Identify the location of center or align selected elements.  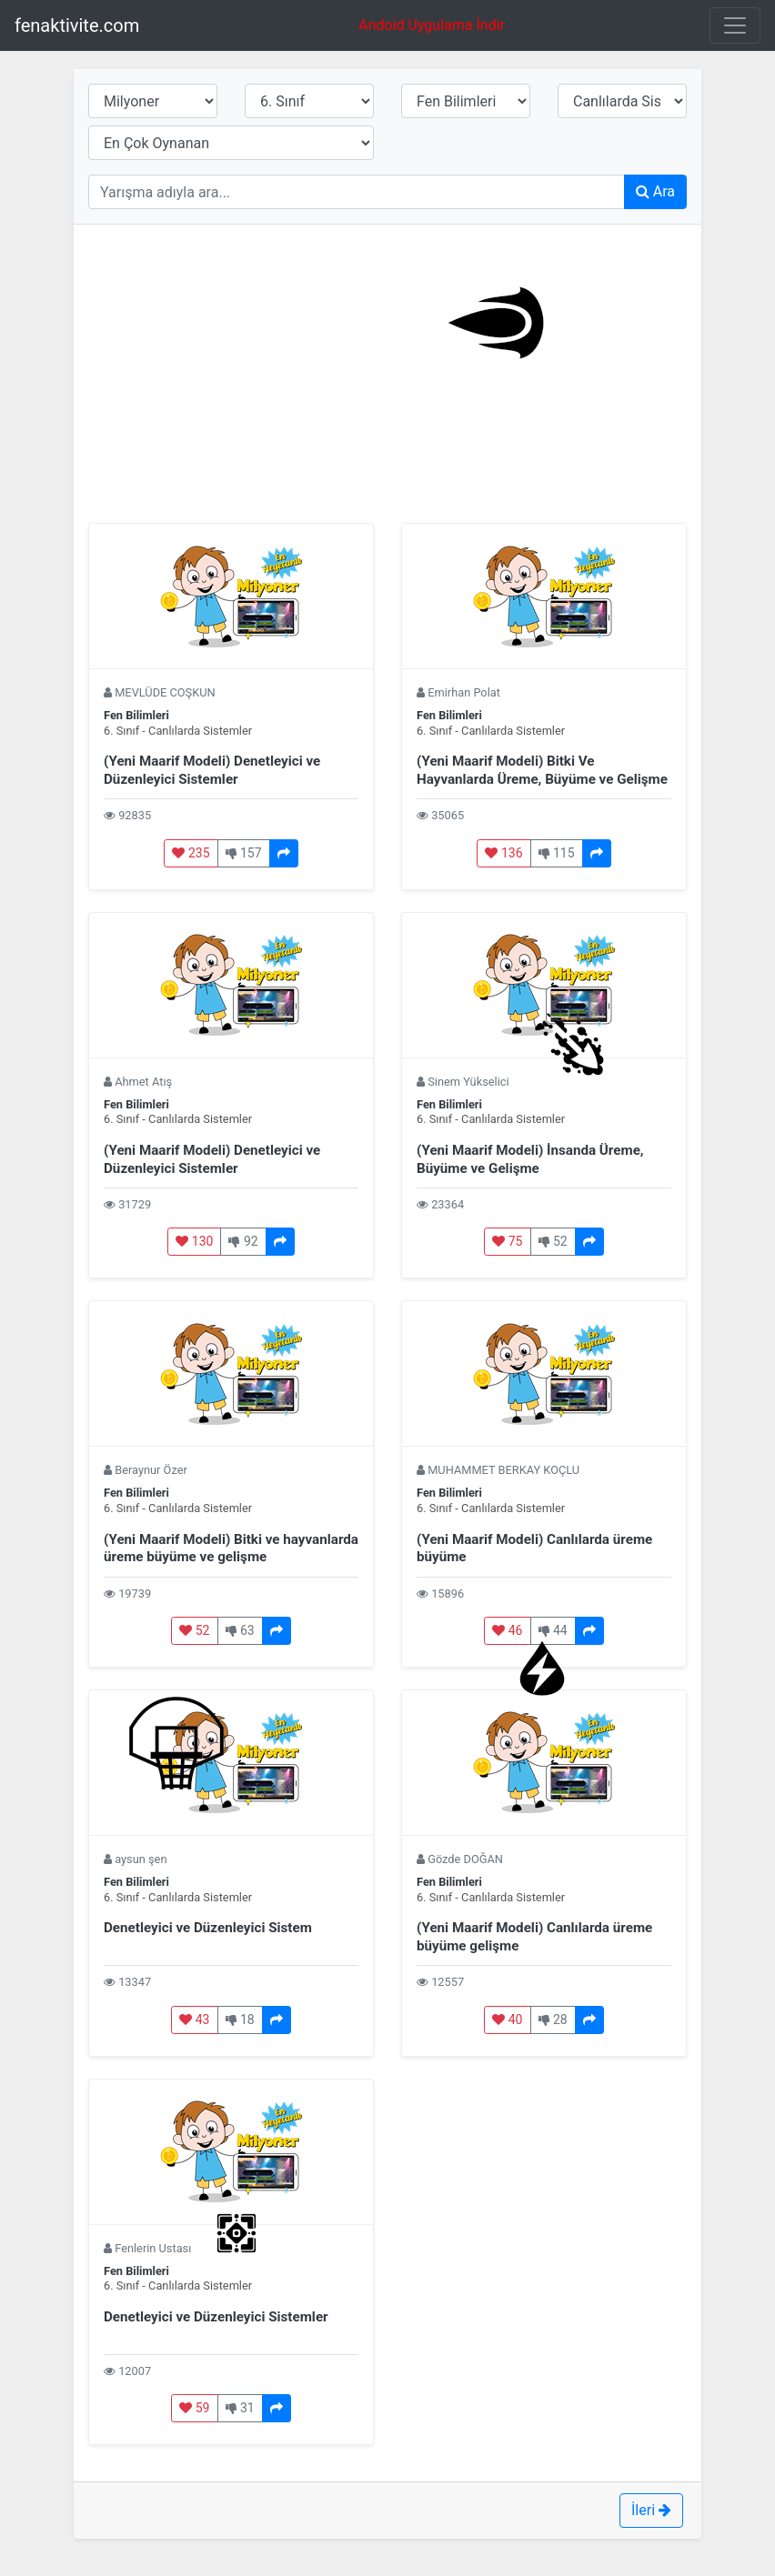
(237, 2233).